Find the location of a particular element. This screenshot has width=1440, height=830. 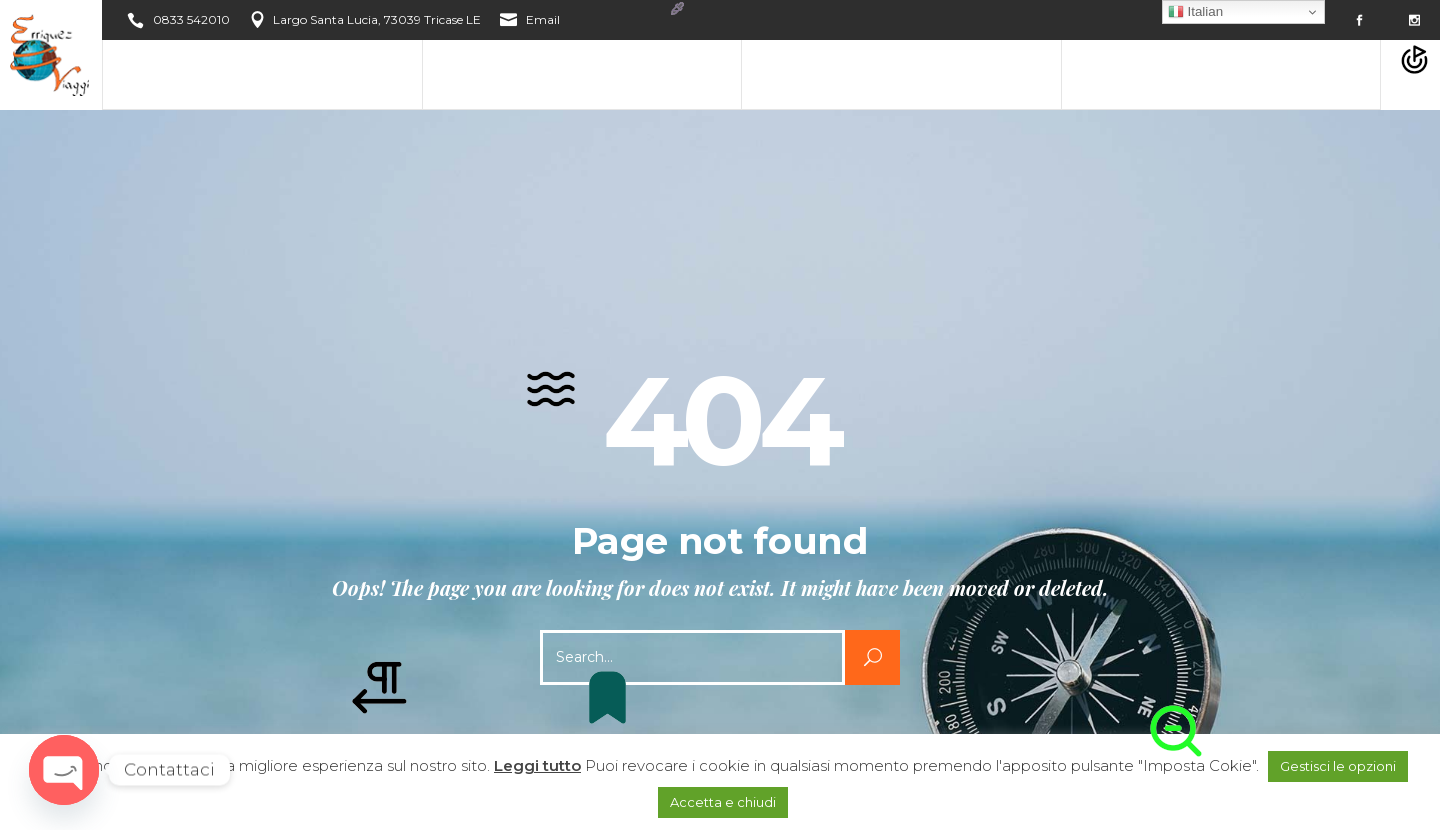

indicates water or aquatic features is located at coordinates (551, 389).